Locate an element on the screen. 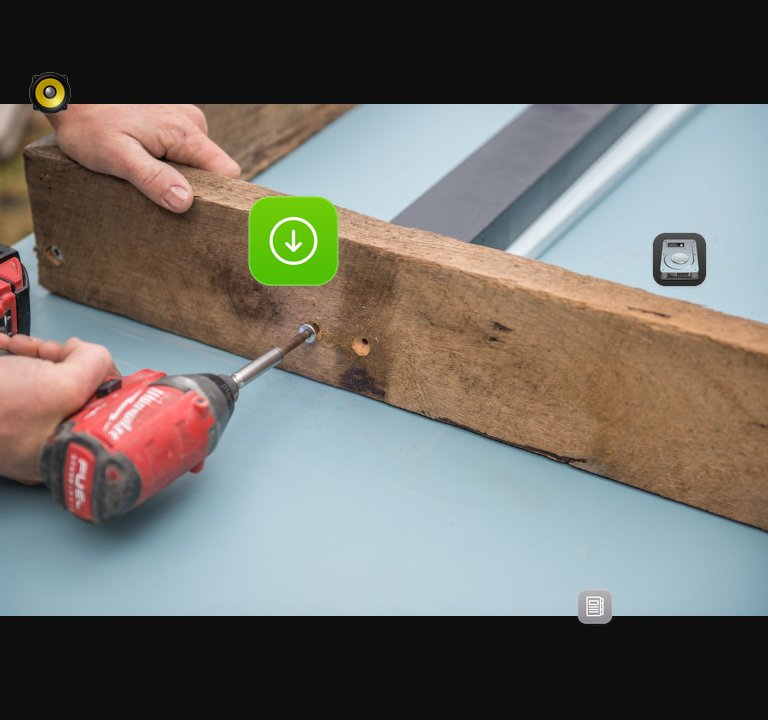  adjust speaker or audio output settings is located at coordinates (50, 93).